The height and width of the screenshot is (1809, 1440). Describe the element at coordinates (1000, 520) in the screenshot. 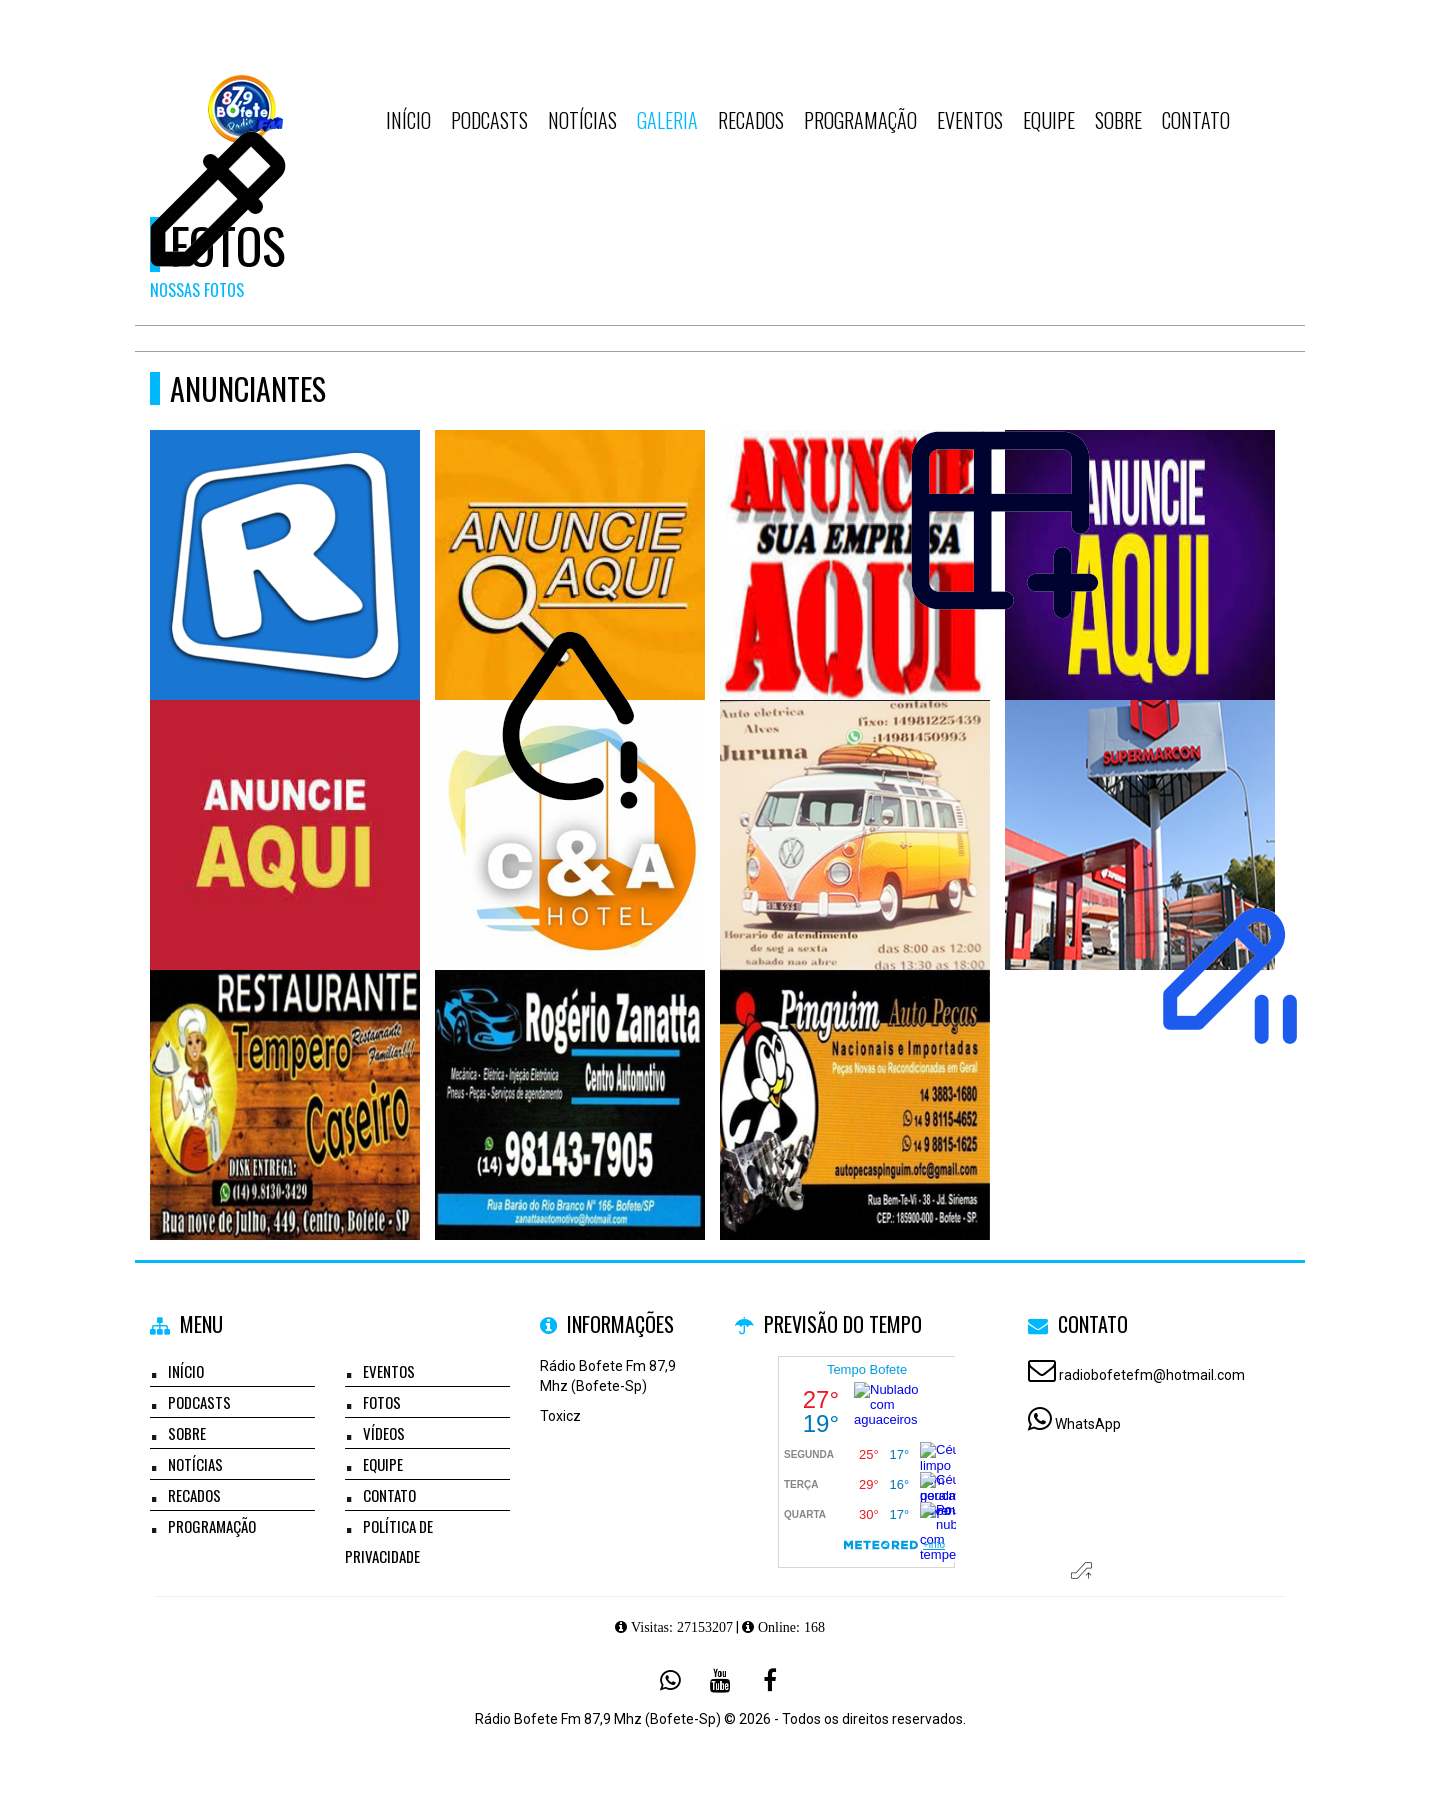

I see `add a new table or spreadsheet` at that location.